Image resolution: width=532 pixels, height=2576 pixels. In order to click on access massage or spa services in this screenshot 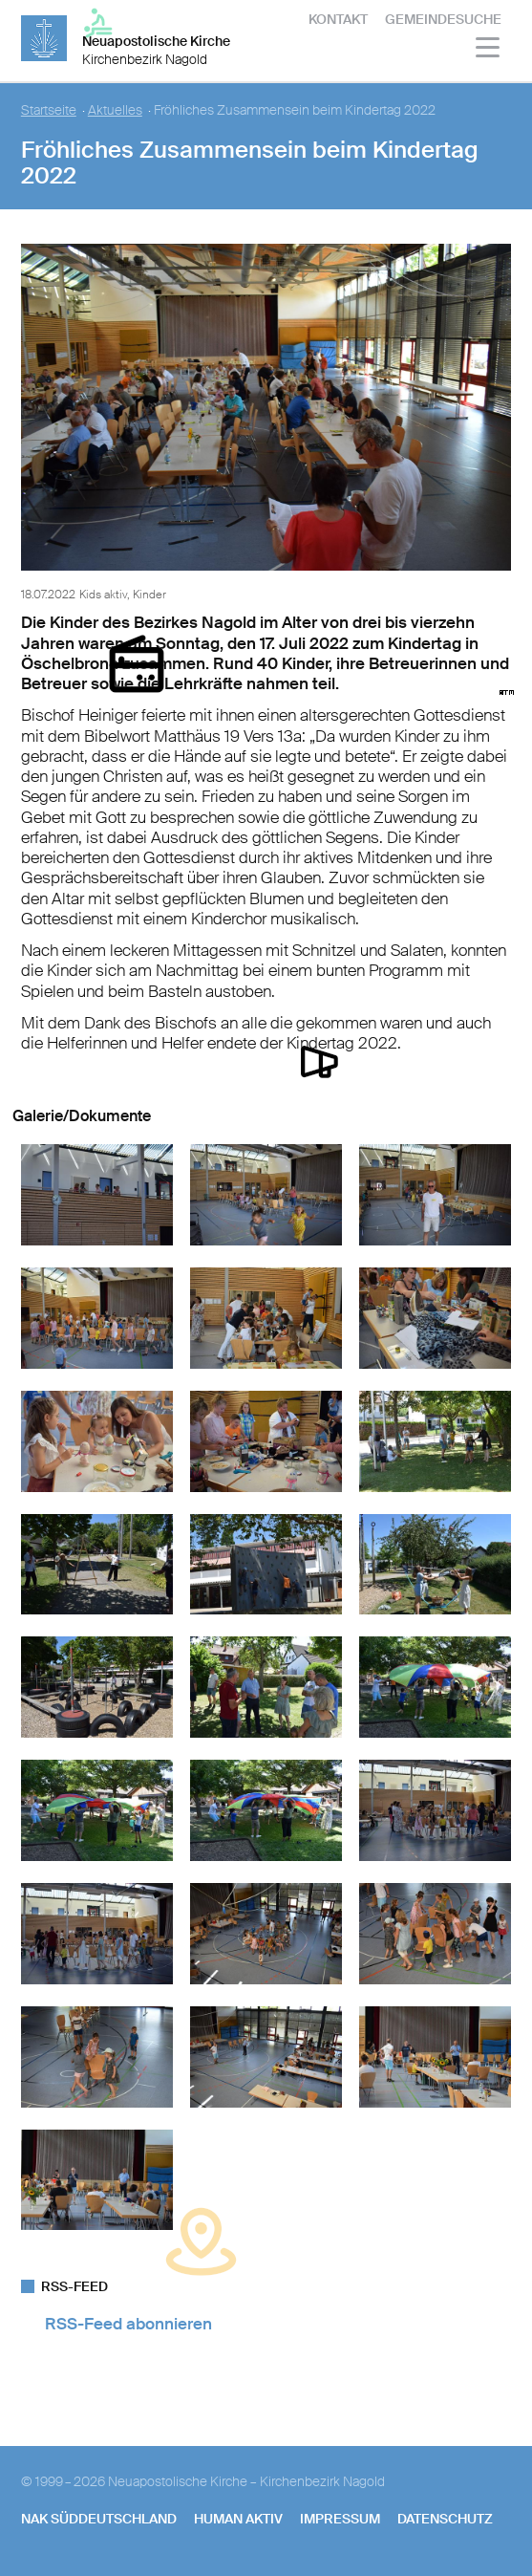, I will do `click(98, 21)`.